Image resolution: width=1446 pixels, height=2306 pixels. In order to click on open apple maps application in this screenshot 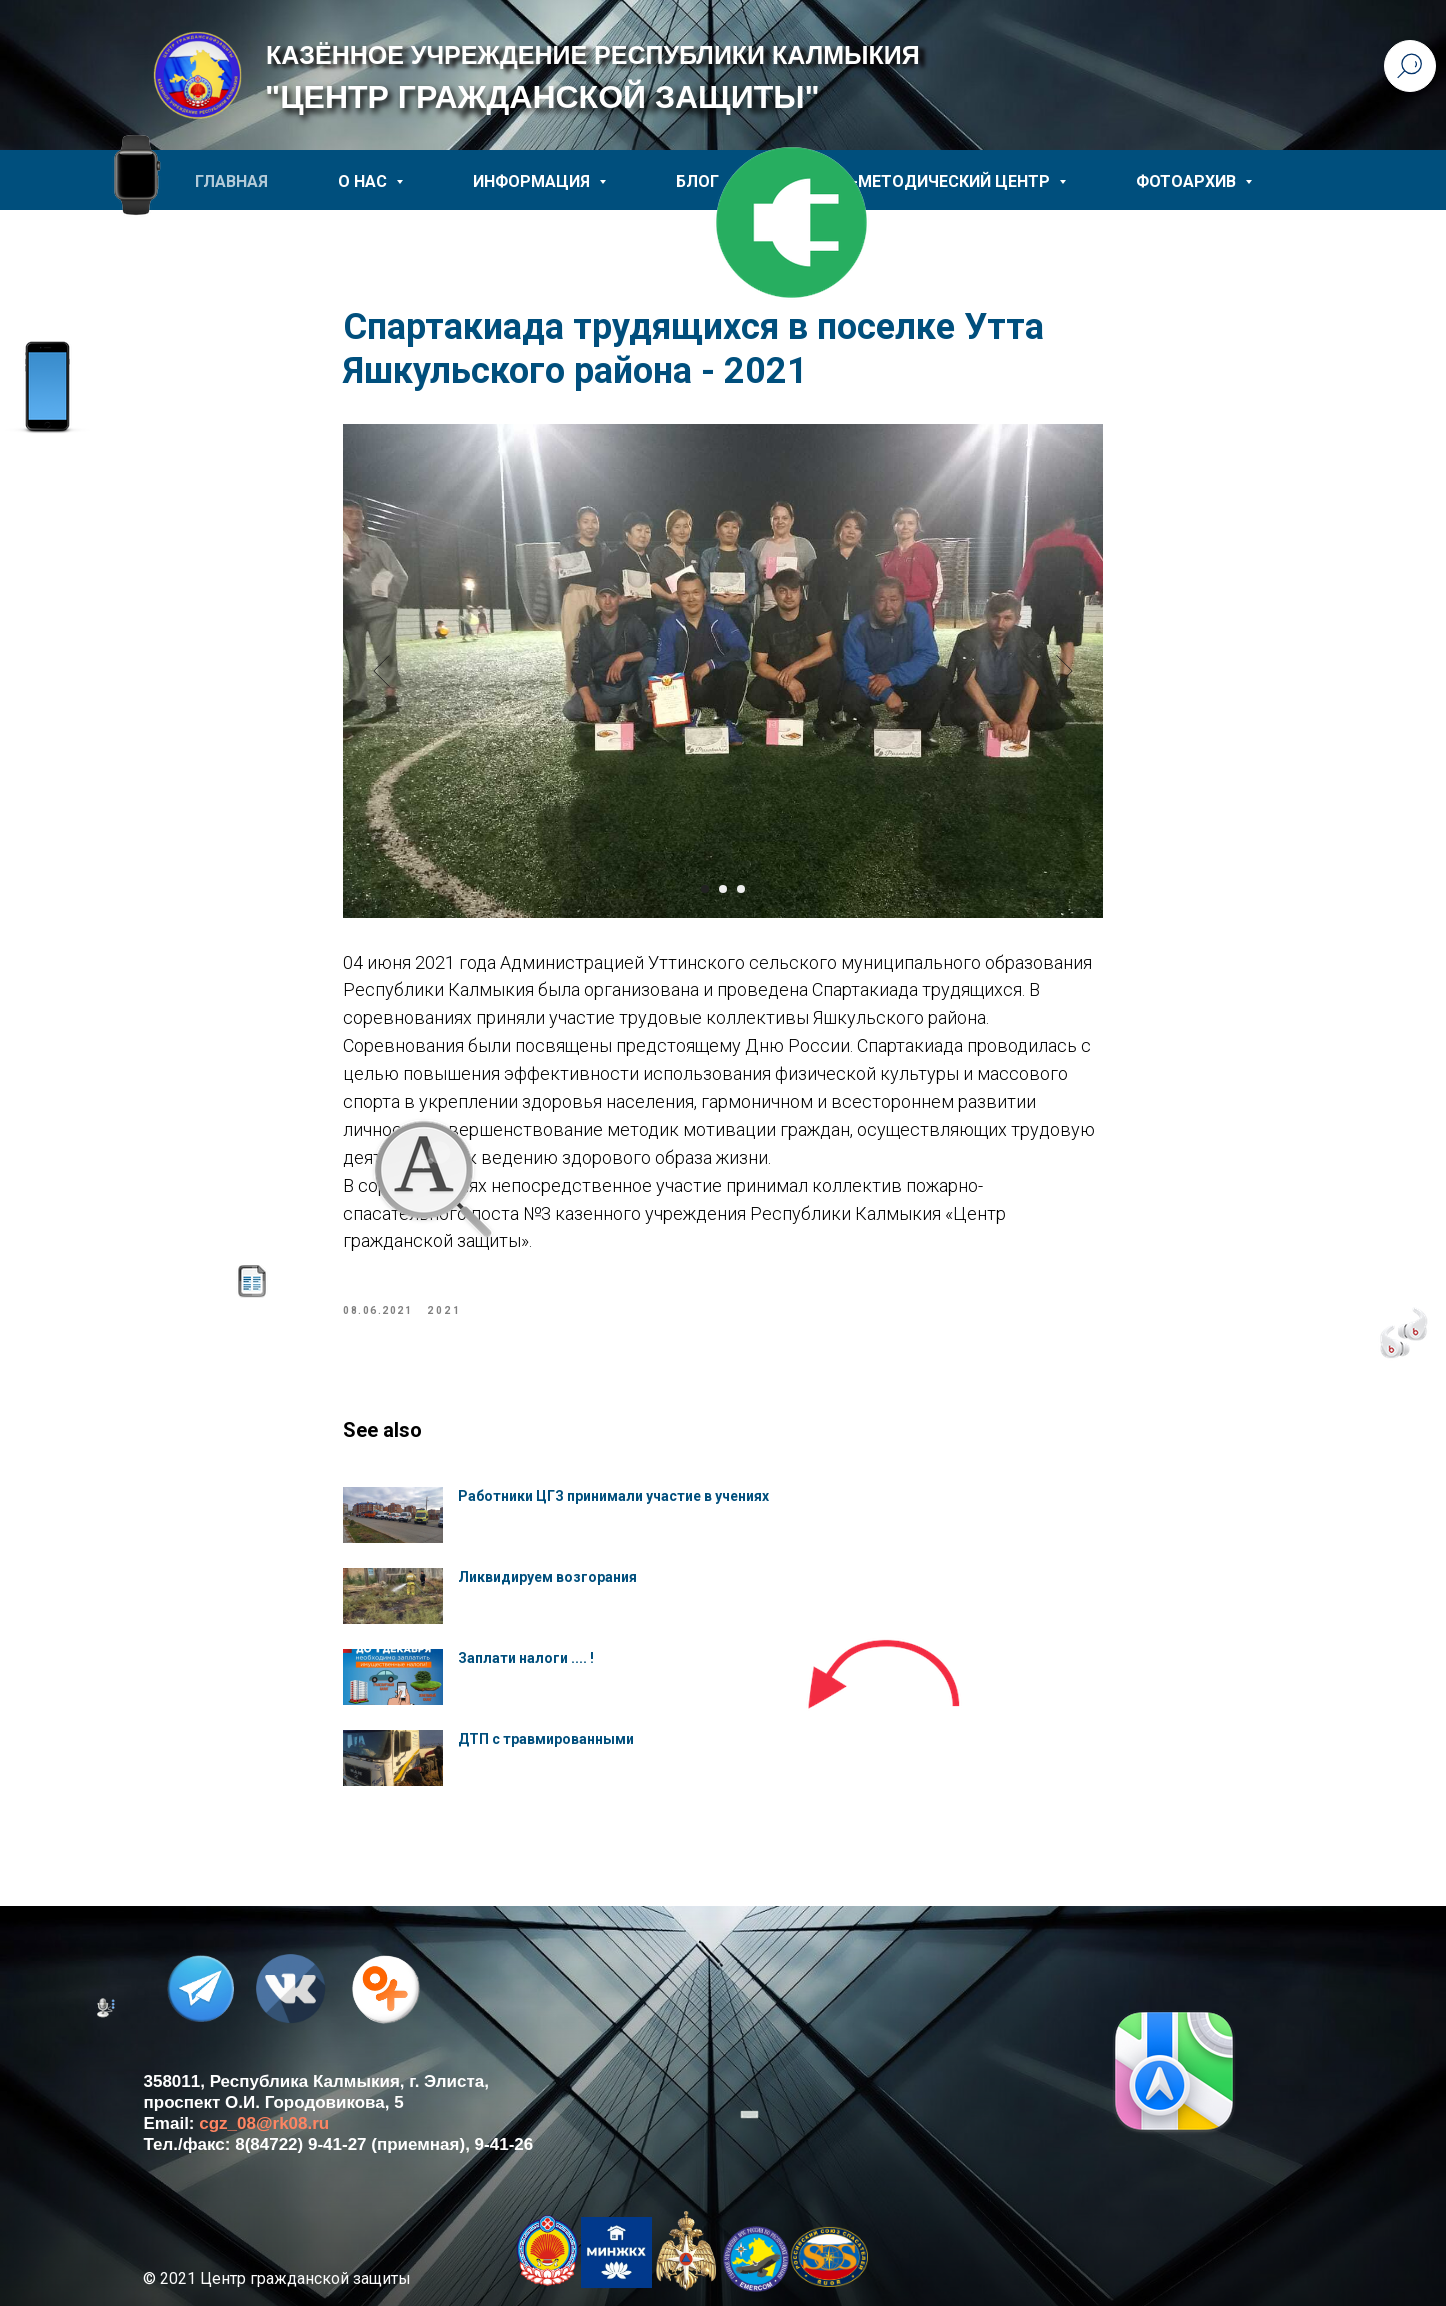, I will do `click(1174, 2071)`.